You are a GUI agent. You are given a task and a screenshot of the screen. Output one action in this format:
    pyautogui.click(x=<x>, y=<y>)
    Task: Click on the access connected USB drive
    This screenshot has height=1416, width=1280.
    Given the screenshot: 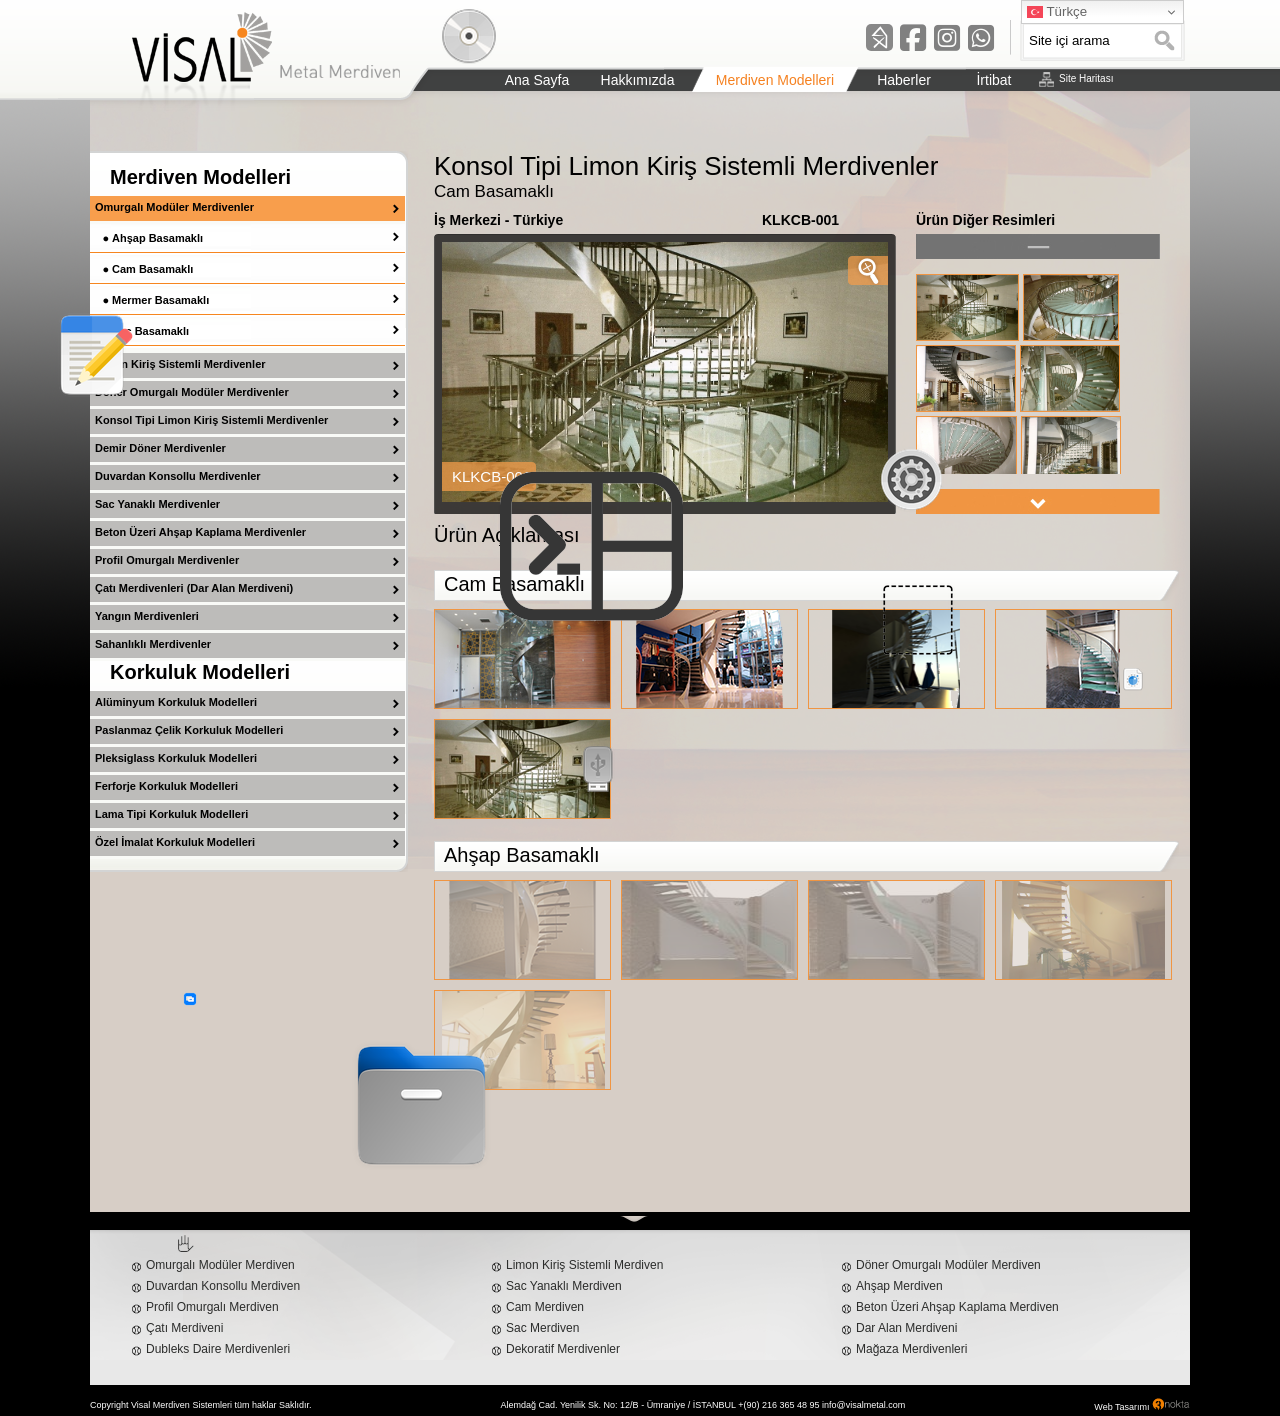 What is the action you would take?
    pyautogui.click(x=598, y=769)
    